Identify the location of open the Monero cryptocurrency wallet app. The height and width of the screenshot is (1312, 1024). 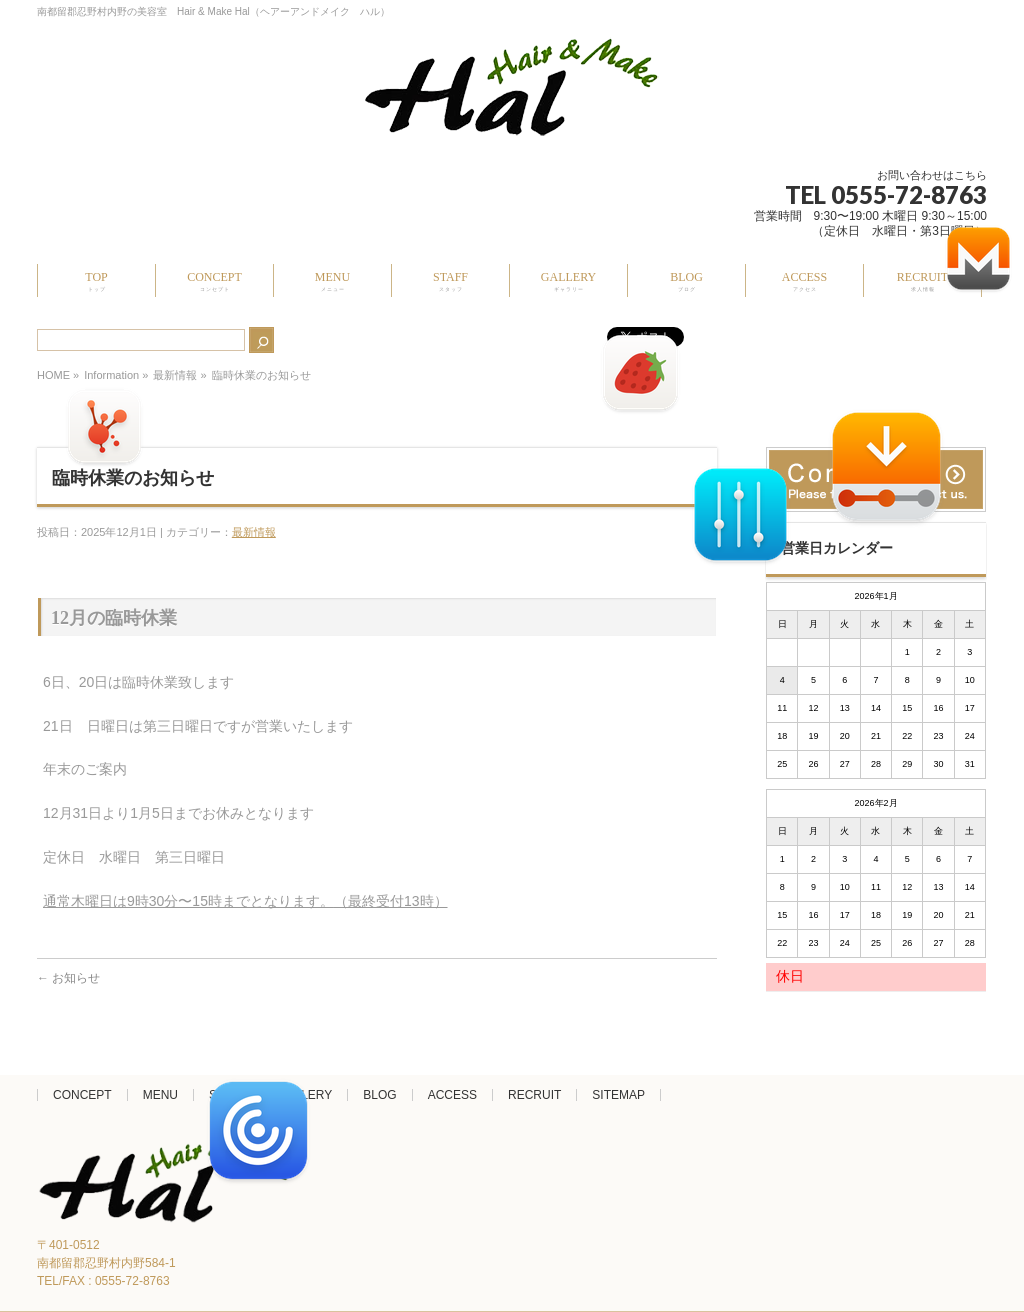
(978, 258).